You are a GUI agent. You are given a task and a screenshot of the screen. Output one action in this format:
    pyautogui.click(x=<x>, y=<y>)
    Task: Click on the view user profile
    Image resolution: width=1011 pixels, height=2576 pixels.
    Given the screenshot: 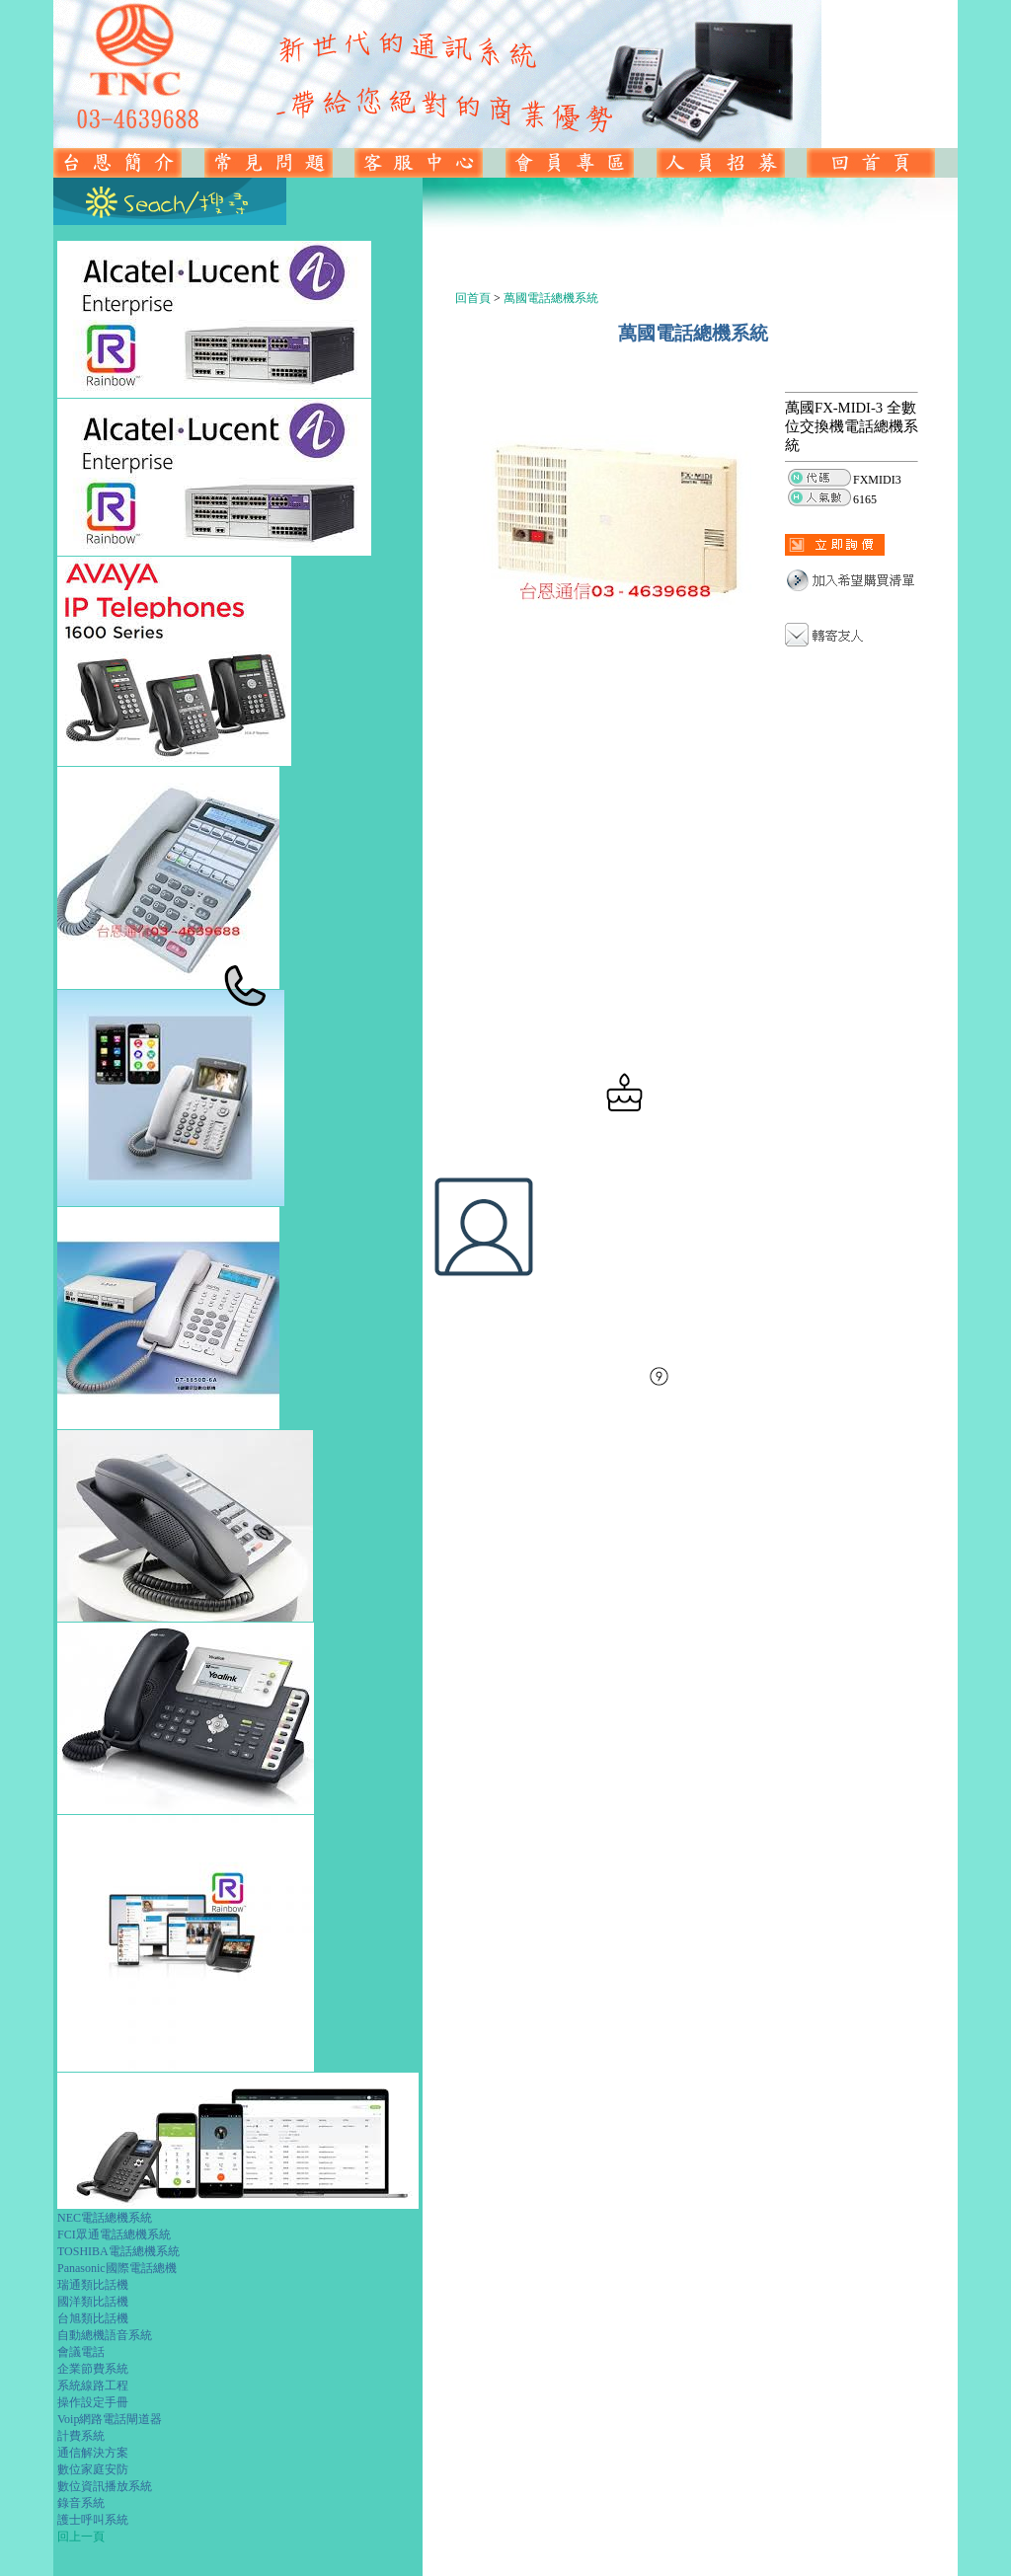 What is the action you would take?
    pyautogui.click(x=484, y=1227)
    